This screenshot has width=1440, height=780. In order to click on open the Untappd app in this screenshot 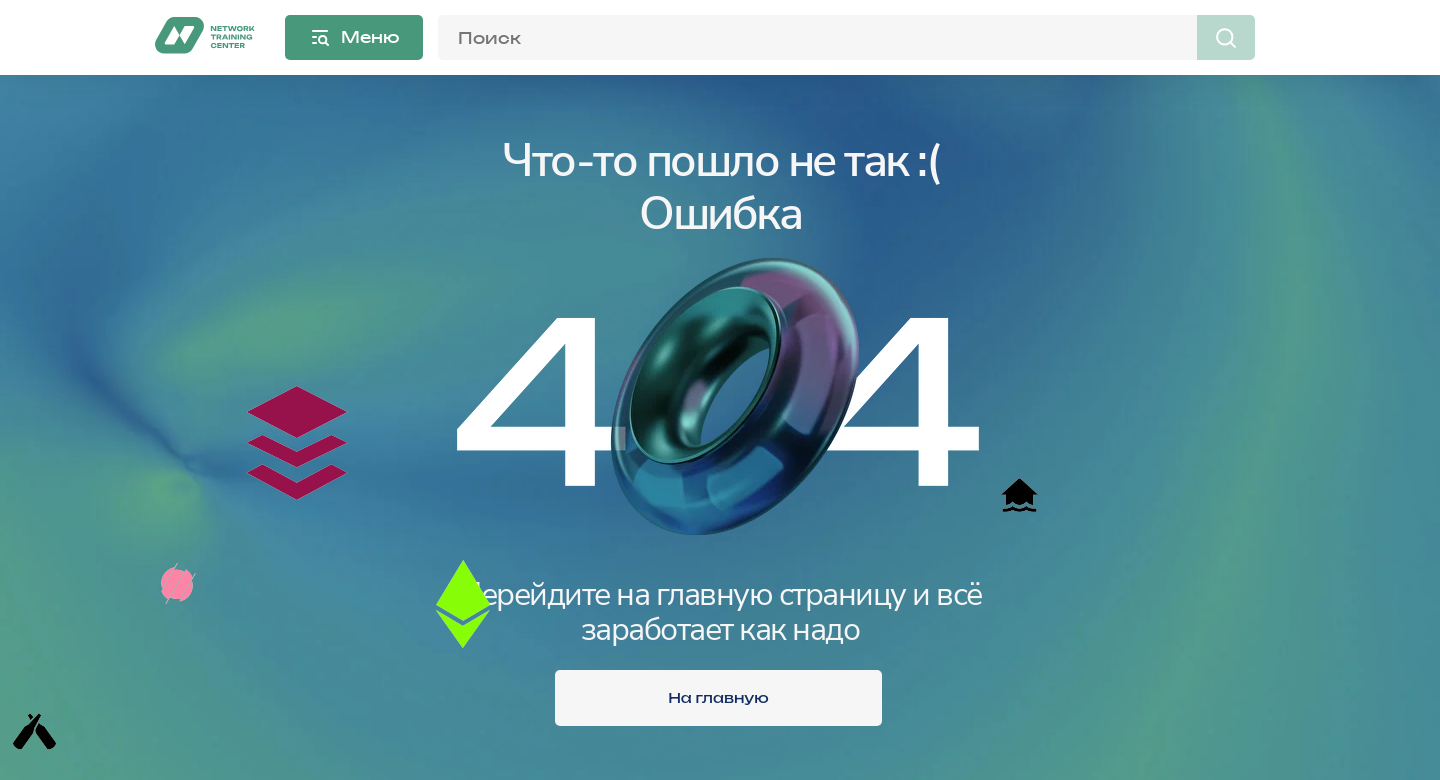, I will do `click(34, 731)`.